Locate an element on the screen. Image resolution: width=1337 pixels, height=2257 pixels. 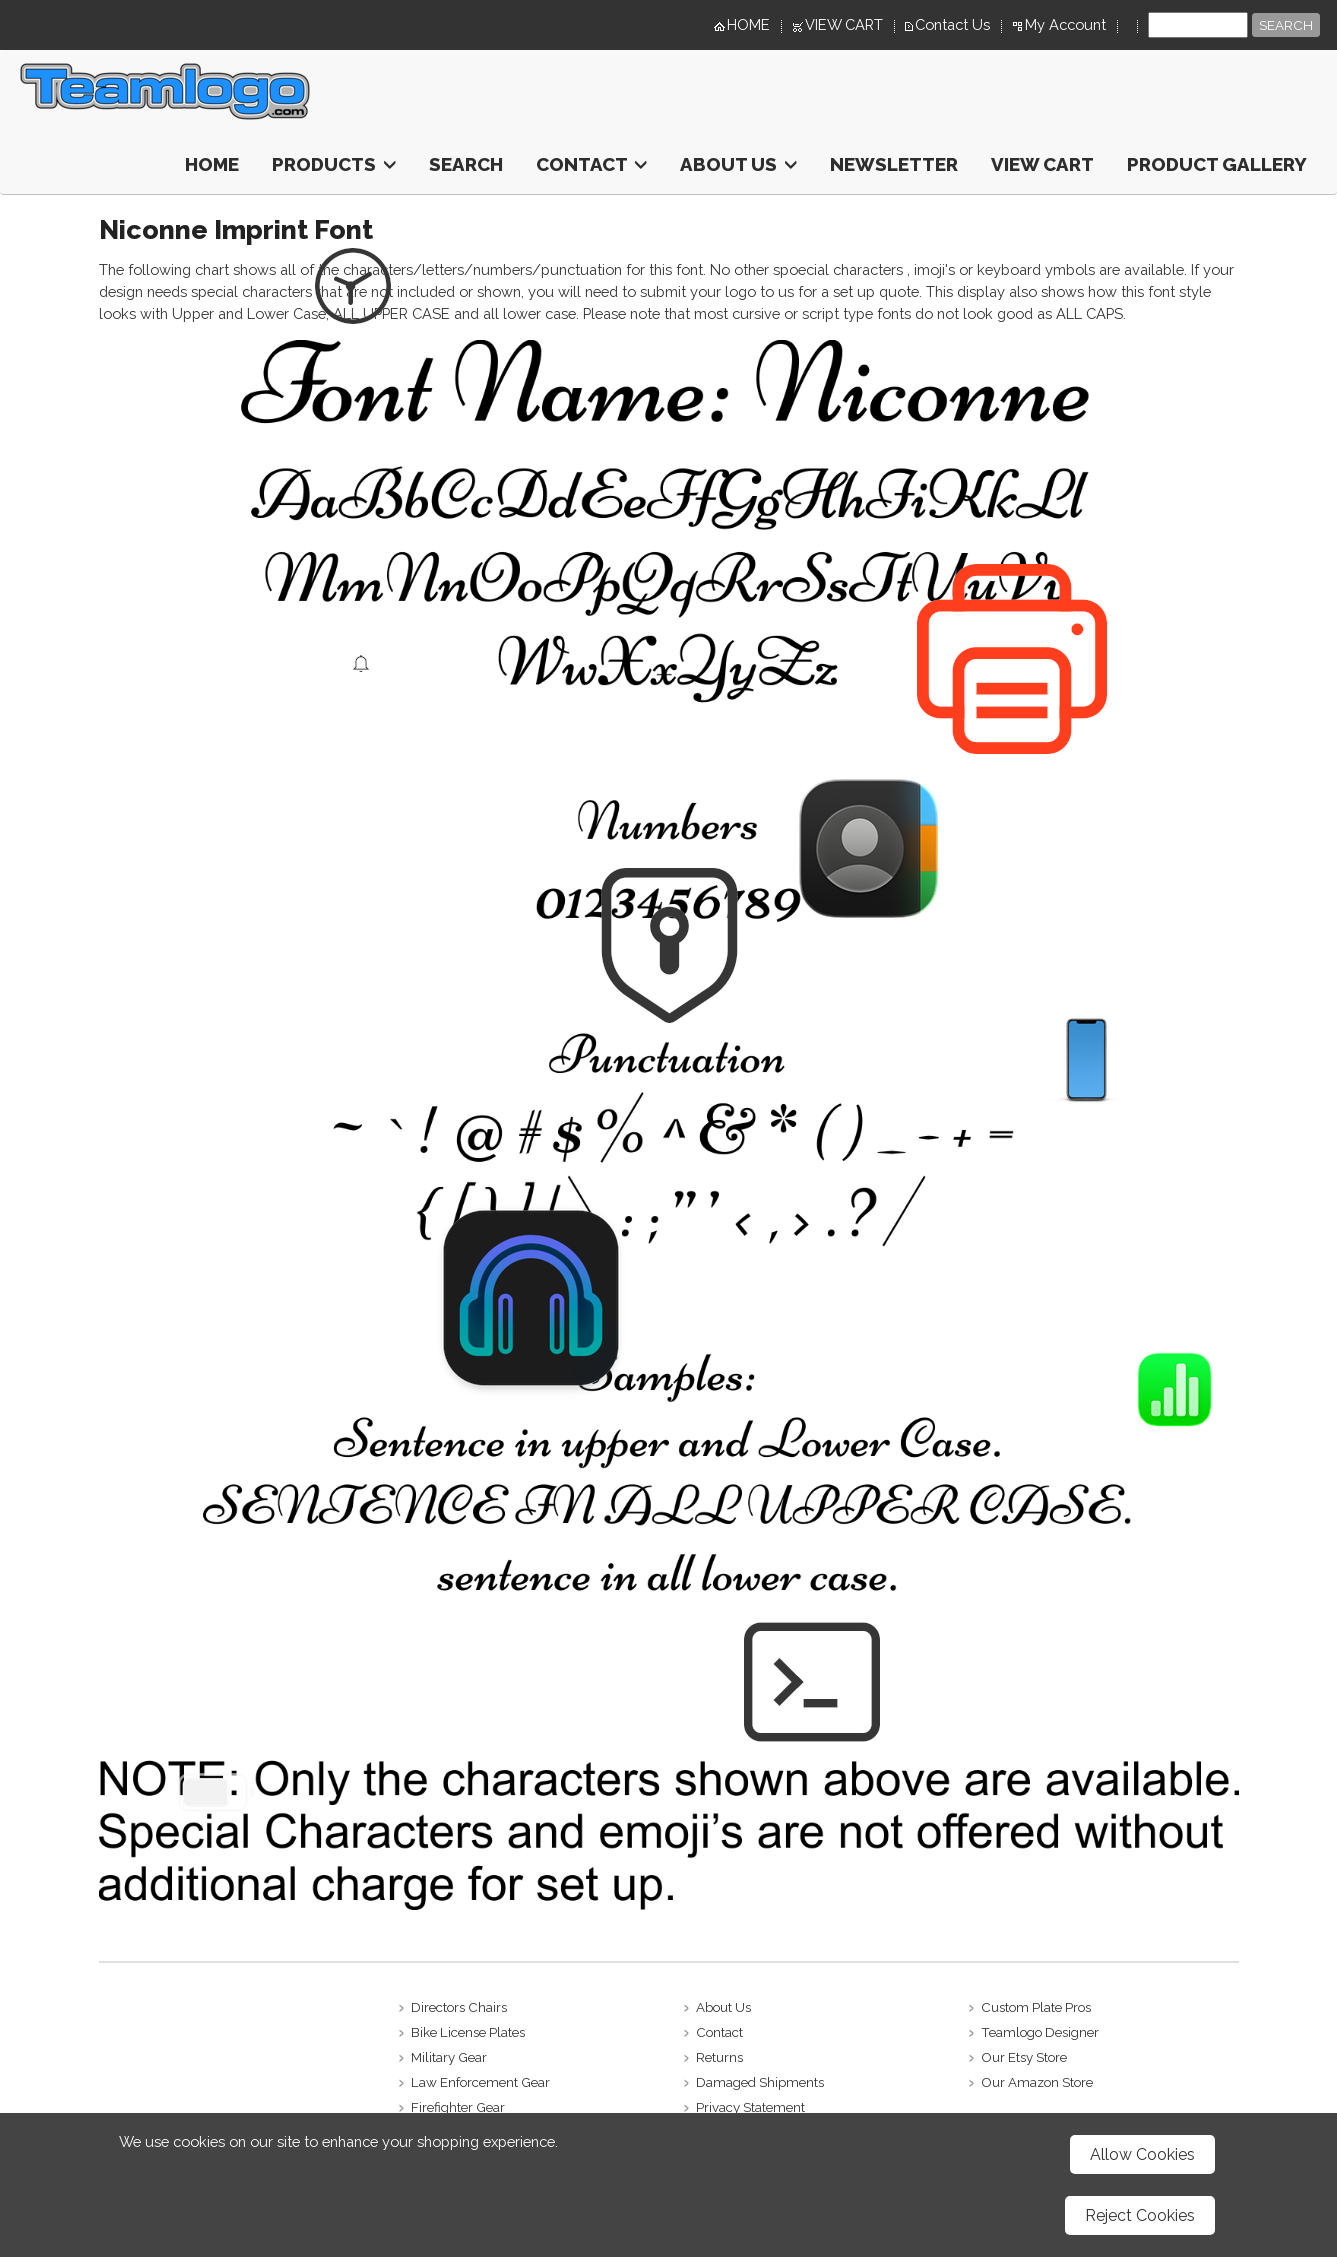
indicates battery at 70% charge is located at coordinates (216, 1792).